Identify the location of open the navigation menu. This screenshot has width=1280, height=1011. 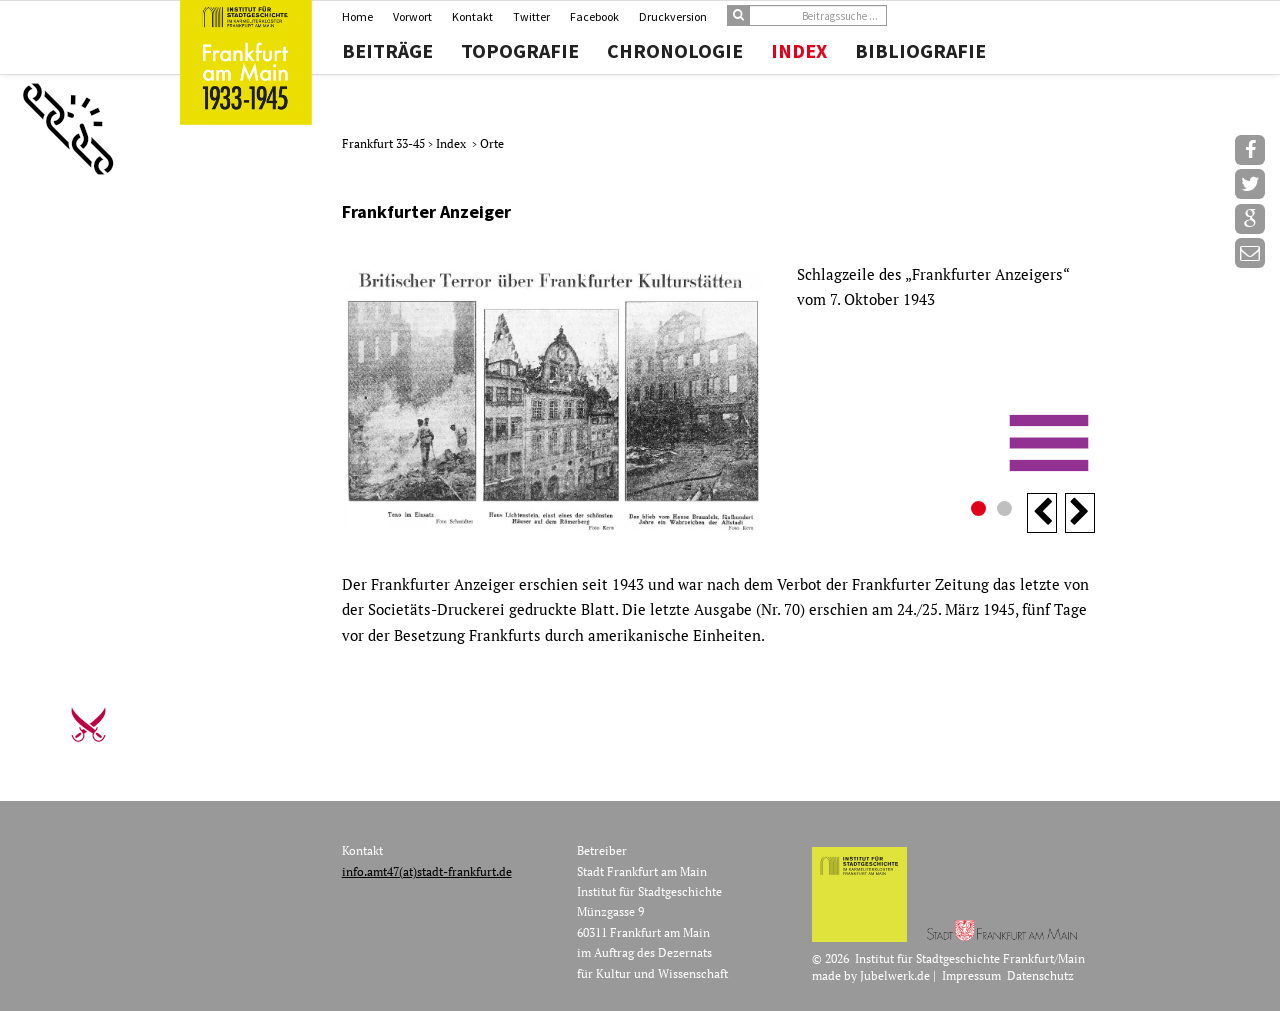
(1049, 443).